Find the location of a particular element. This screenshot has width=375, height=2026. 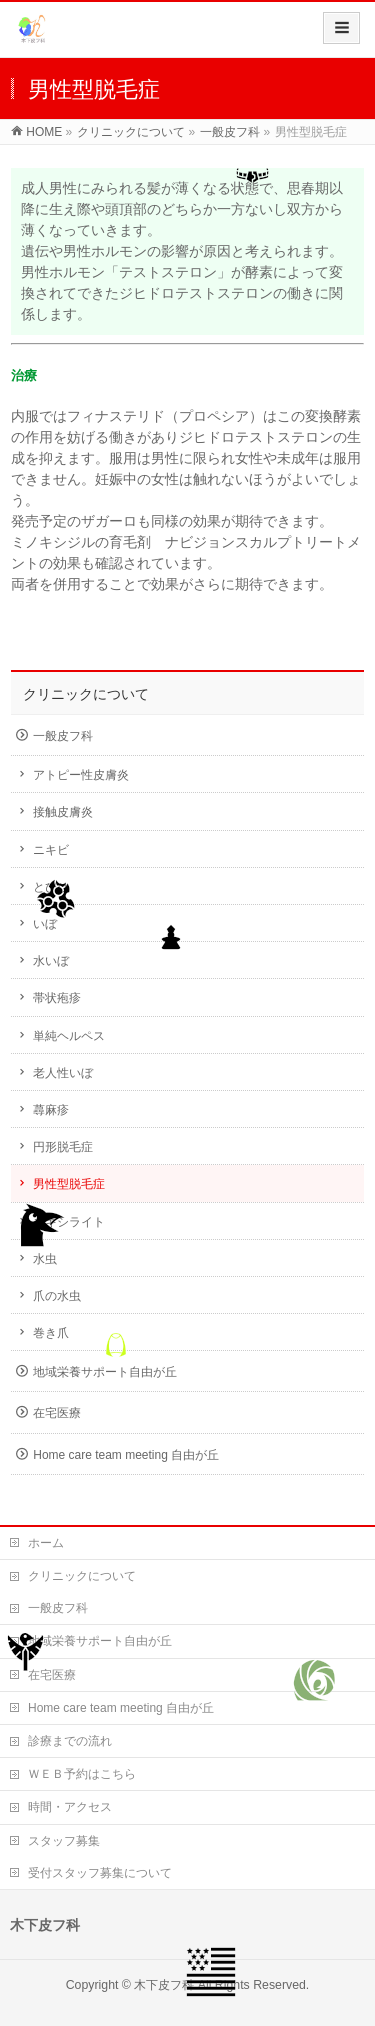

a throwing star or shuriken weapon in a game inventory is located at coordinates (55, 898).